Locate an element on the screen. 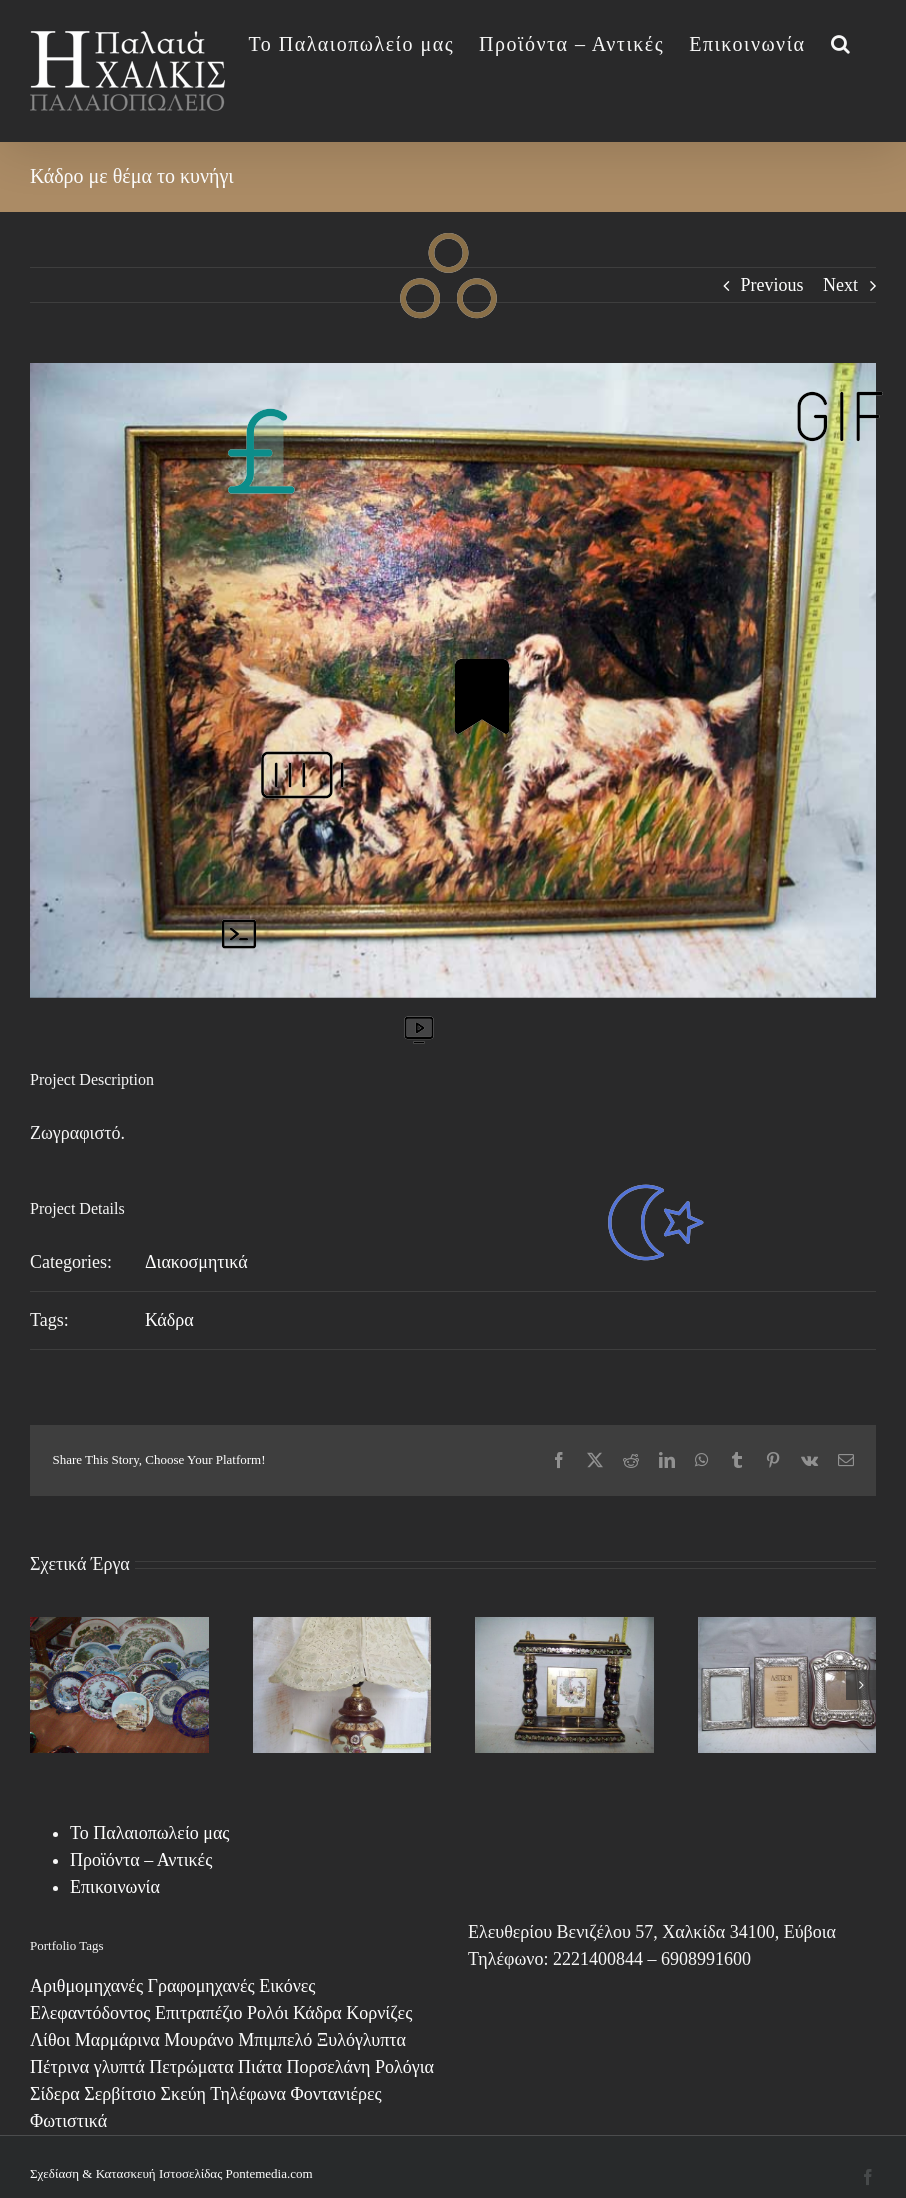 Image resolution: width=906 pixels, height=2198 pixels. indicates battery is well charged is located at coordinates (301, 775).